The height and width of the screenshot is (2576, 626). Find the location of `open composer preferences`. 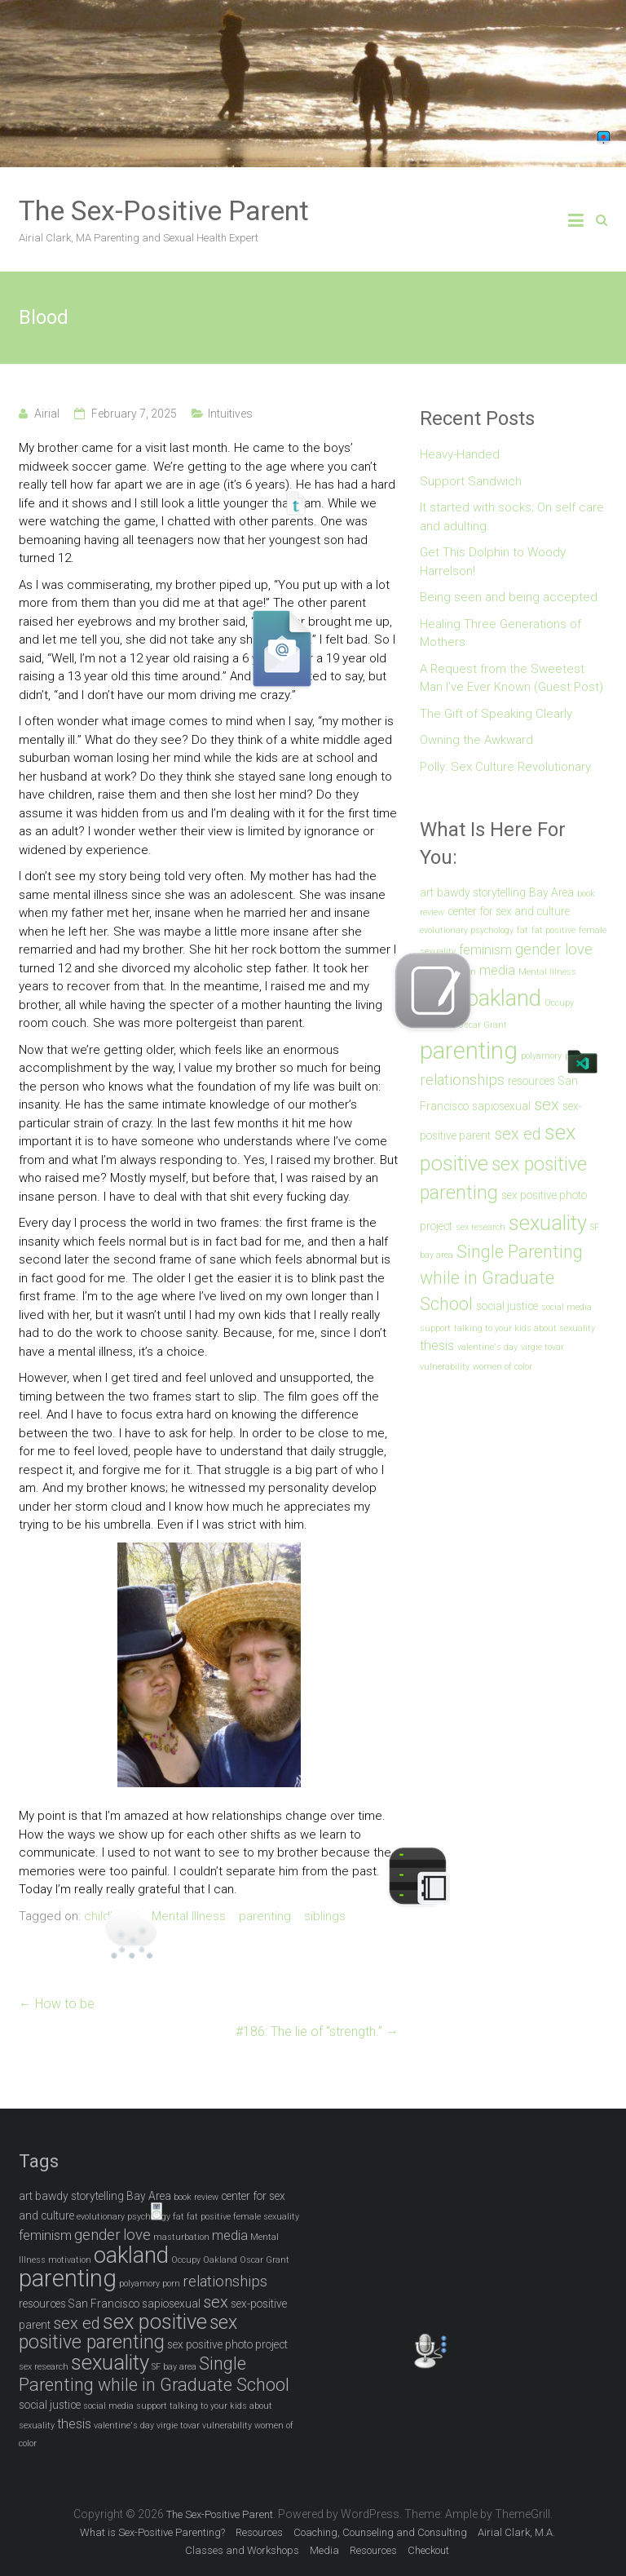

open composer preferences is located at coordinates (433, 992).